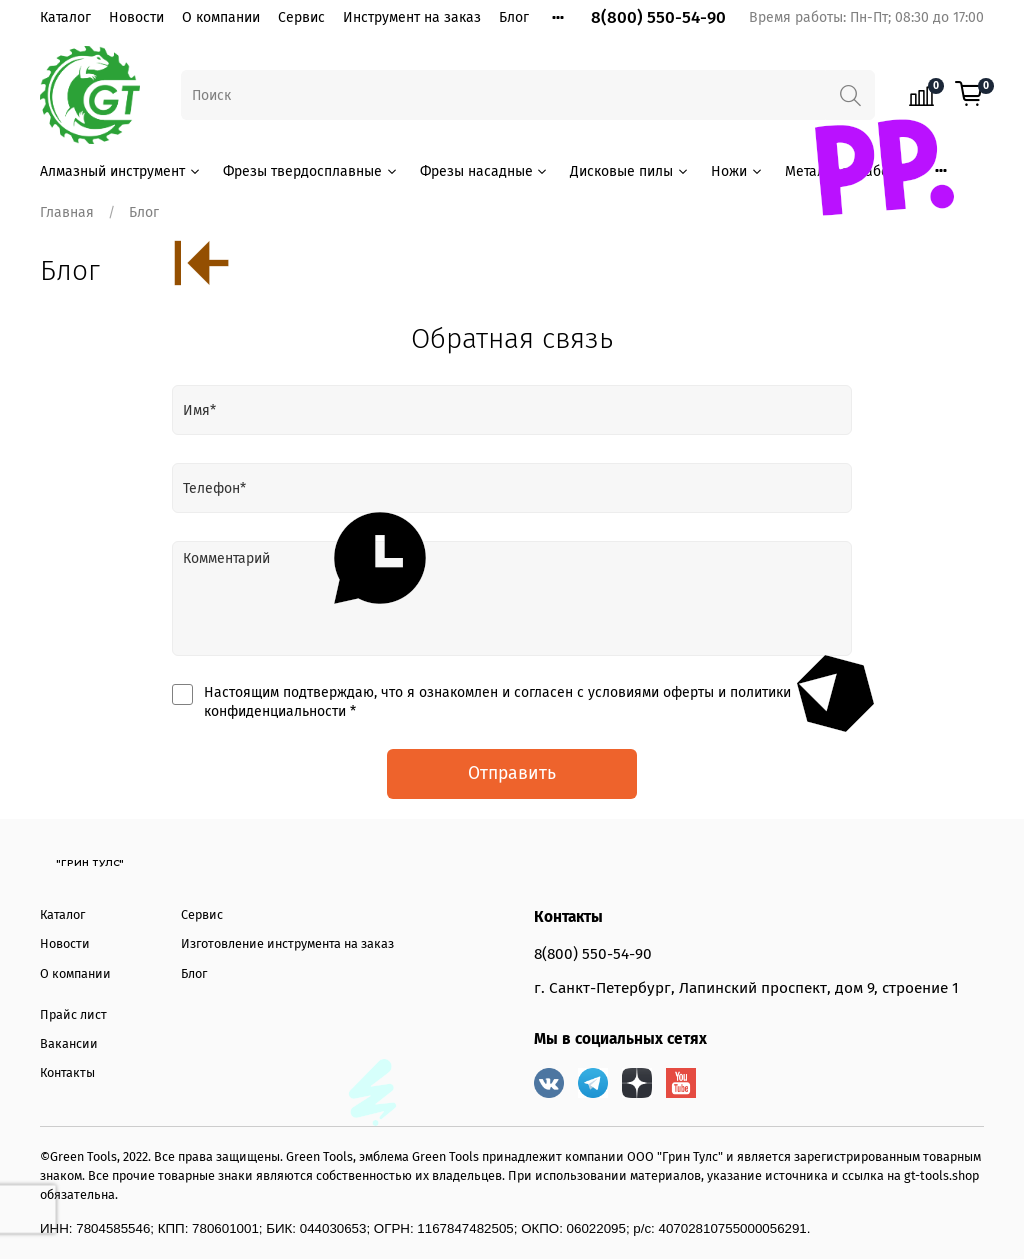 Image resolution: width=1024 pixels, height=1259 pixels. Describe the element at coordinates (835, 693) in the screenshot. I see `crystal programming language logo` at that location.